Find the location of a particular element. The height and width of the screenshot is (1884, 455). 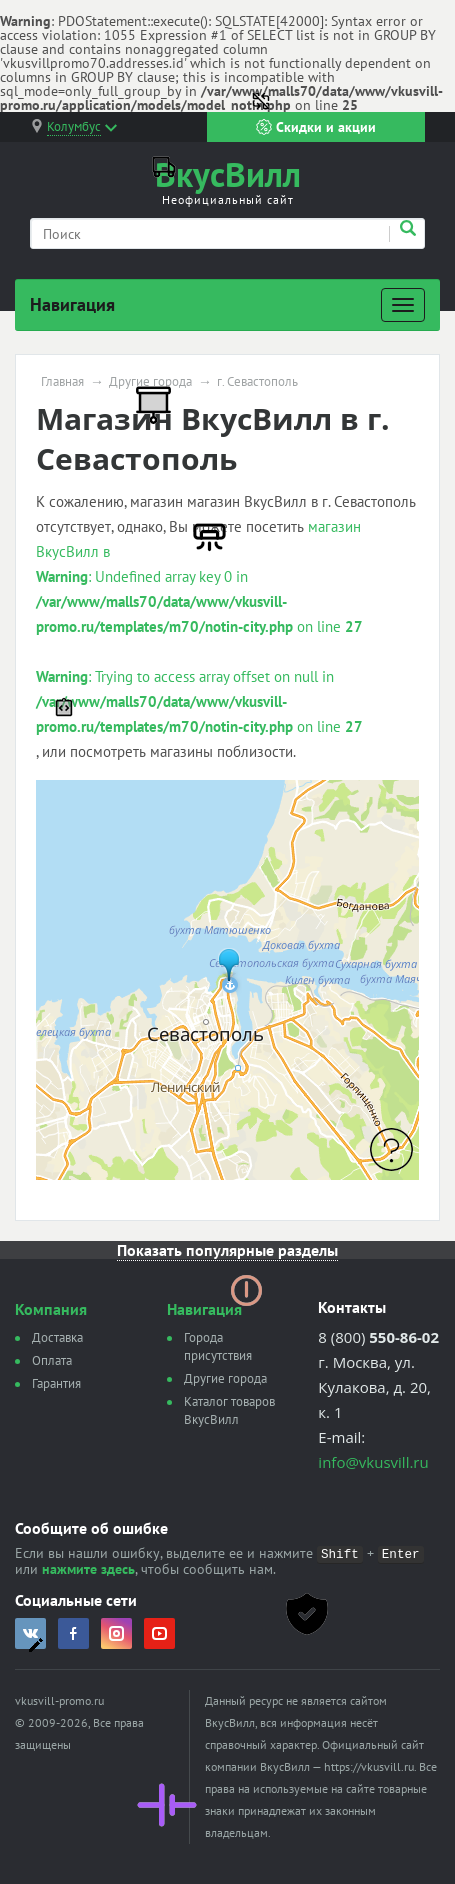

create or compose new content is located at coordinates (36, 1645).